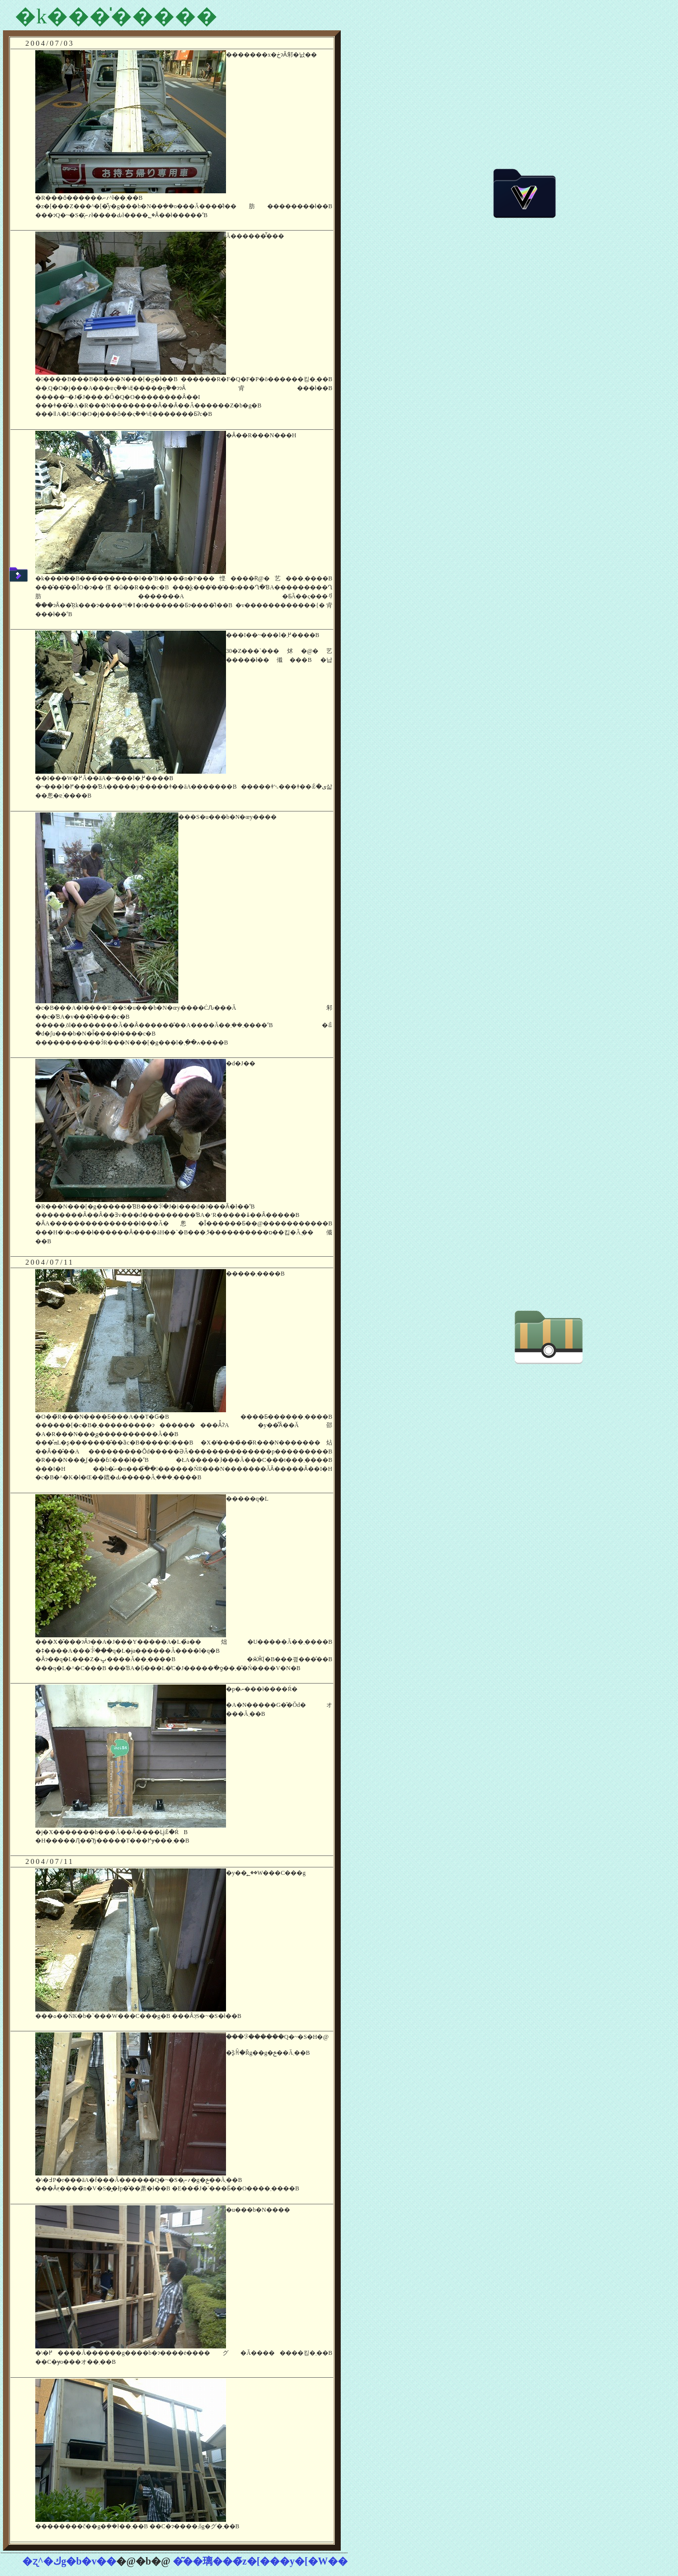 The height and width of the screenshot is (2576, 678). I want to click on open Wondershare FilmoraPro project folder, so click(18, 575).